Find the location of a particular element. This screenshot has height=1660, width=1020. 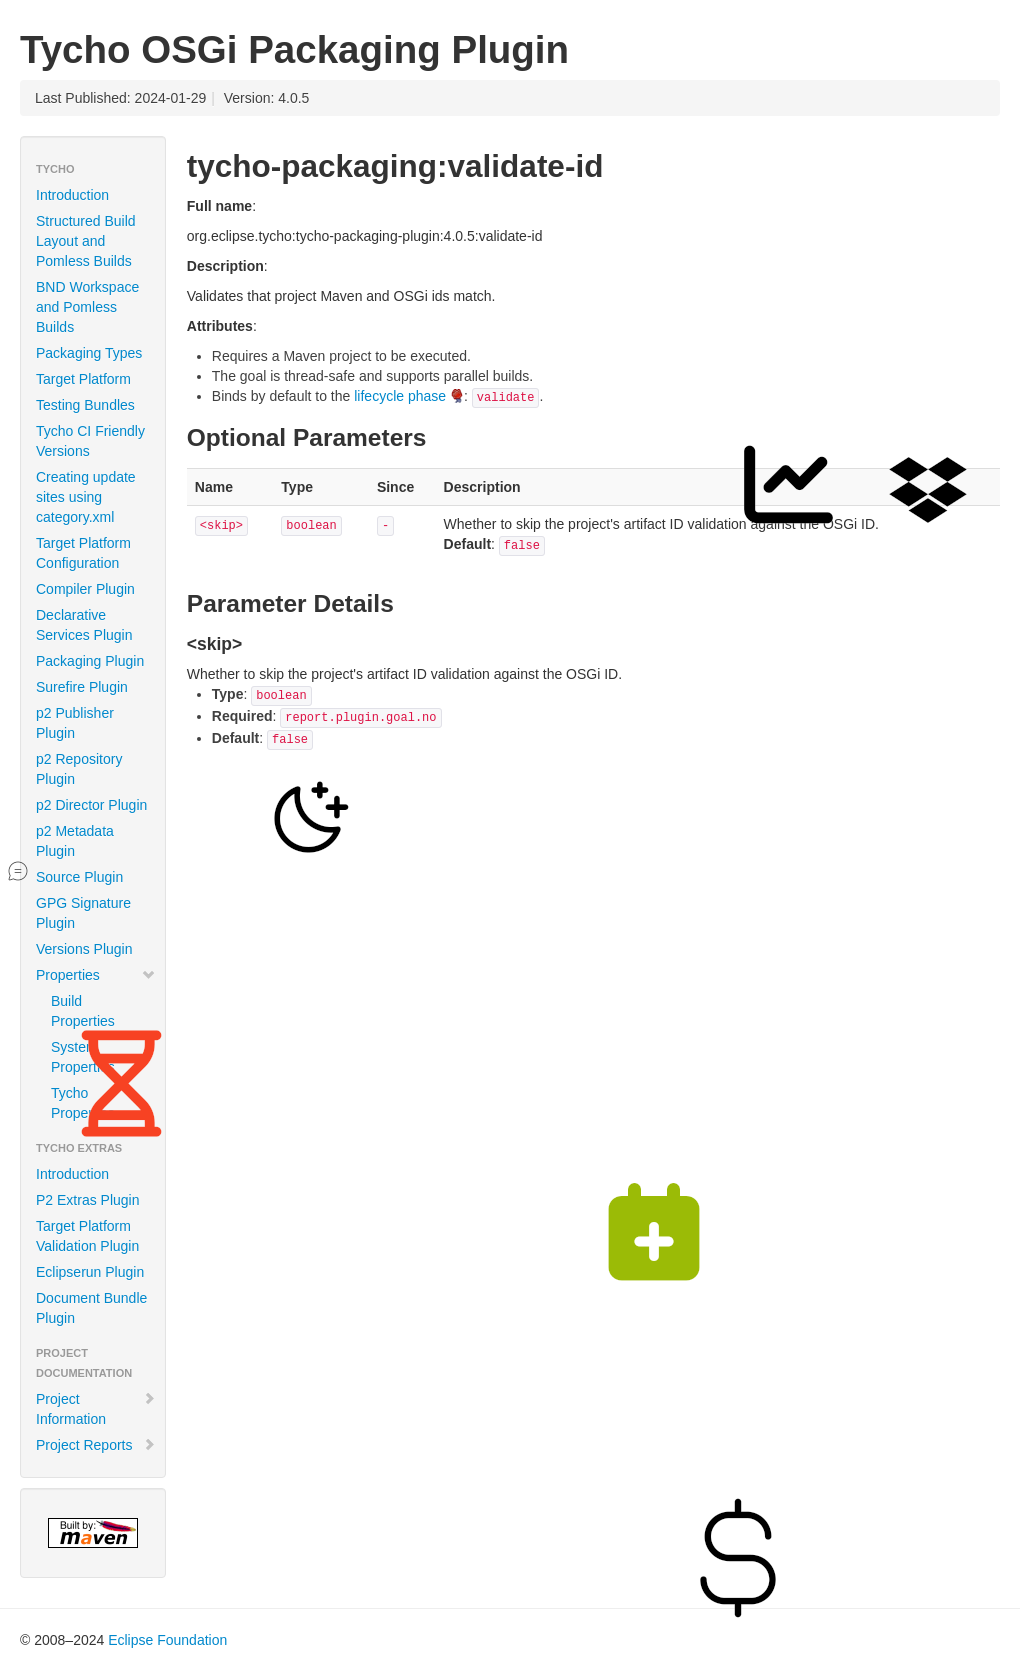

enable dark mode or night theme is located at coordinates (308, 818).